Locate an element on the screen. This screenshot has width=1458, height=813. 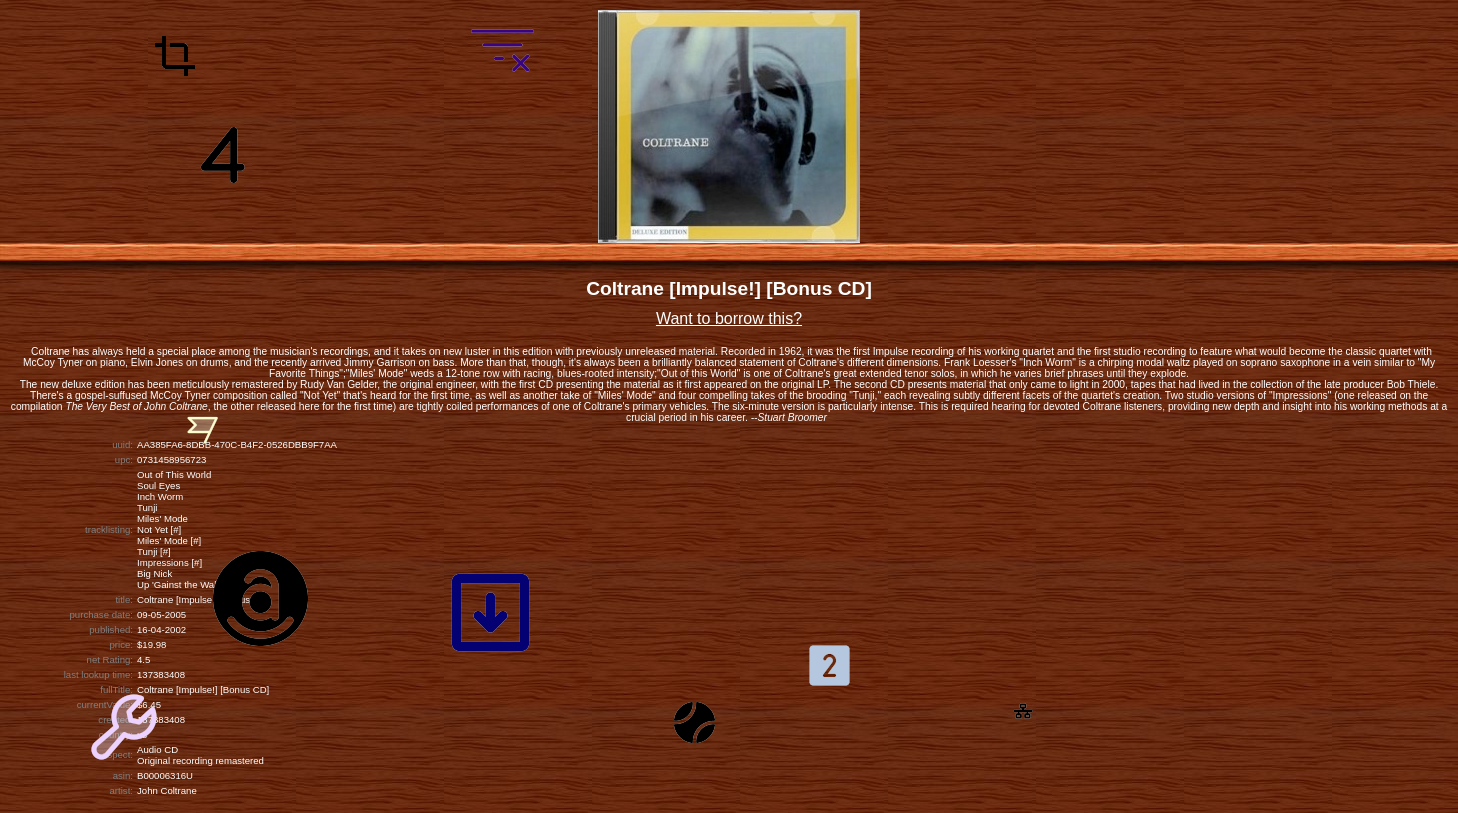
flag or bookmark an item is located at coordinates (201, 428).